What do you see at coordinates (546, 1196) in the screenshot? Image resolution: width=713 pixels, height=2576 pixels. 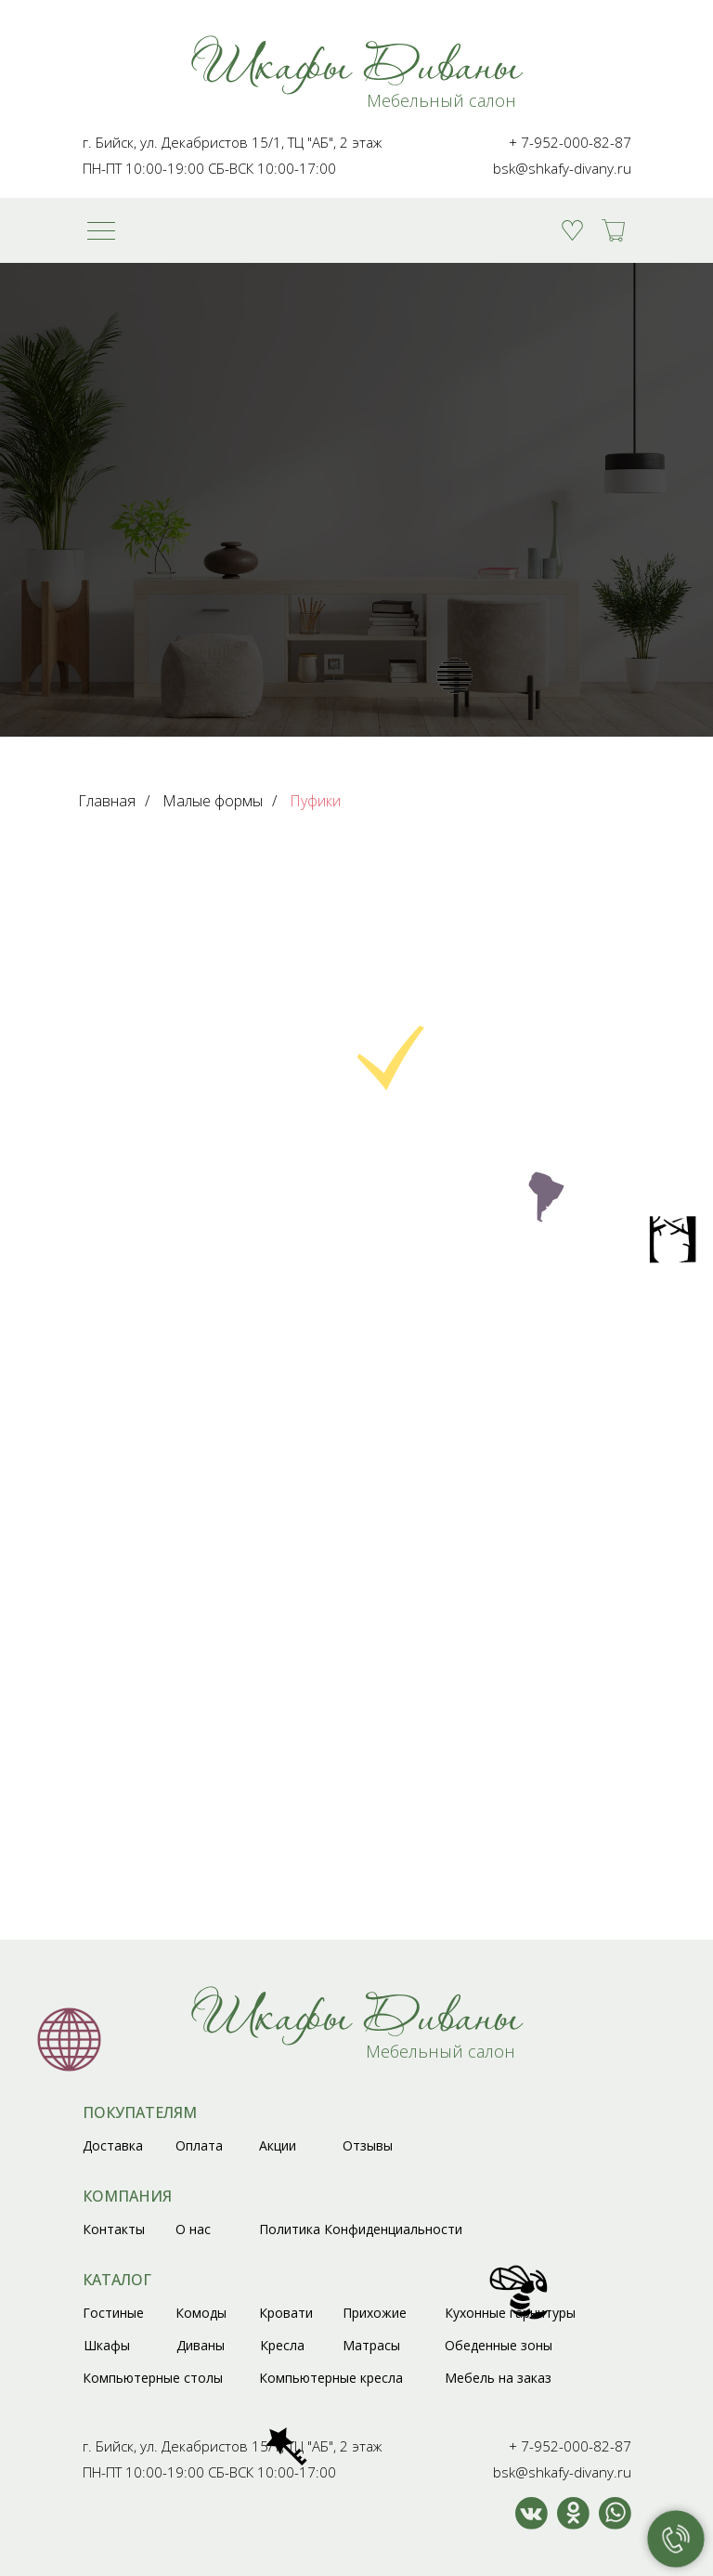 I see `view South America region` at bounding box center [546, 1196].